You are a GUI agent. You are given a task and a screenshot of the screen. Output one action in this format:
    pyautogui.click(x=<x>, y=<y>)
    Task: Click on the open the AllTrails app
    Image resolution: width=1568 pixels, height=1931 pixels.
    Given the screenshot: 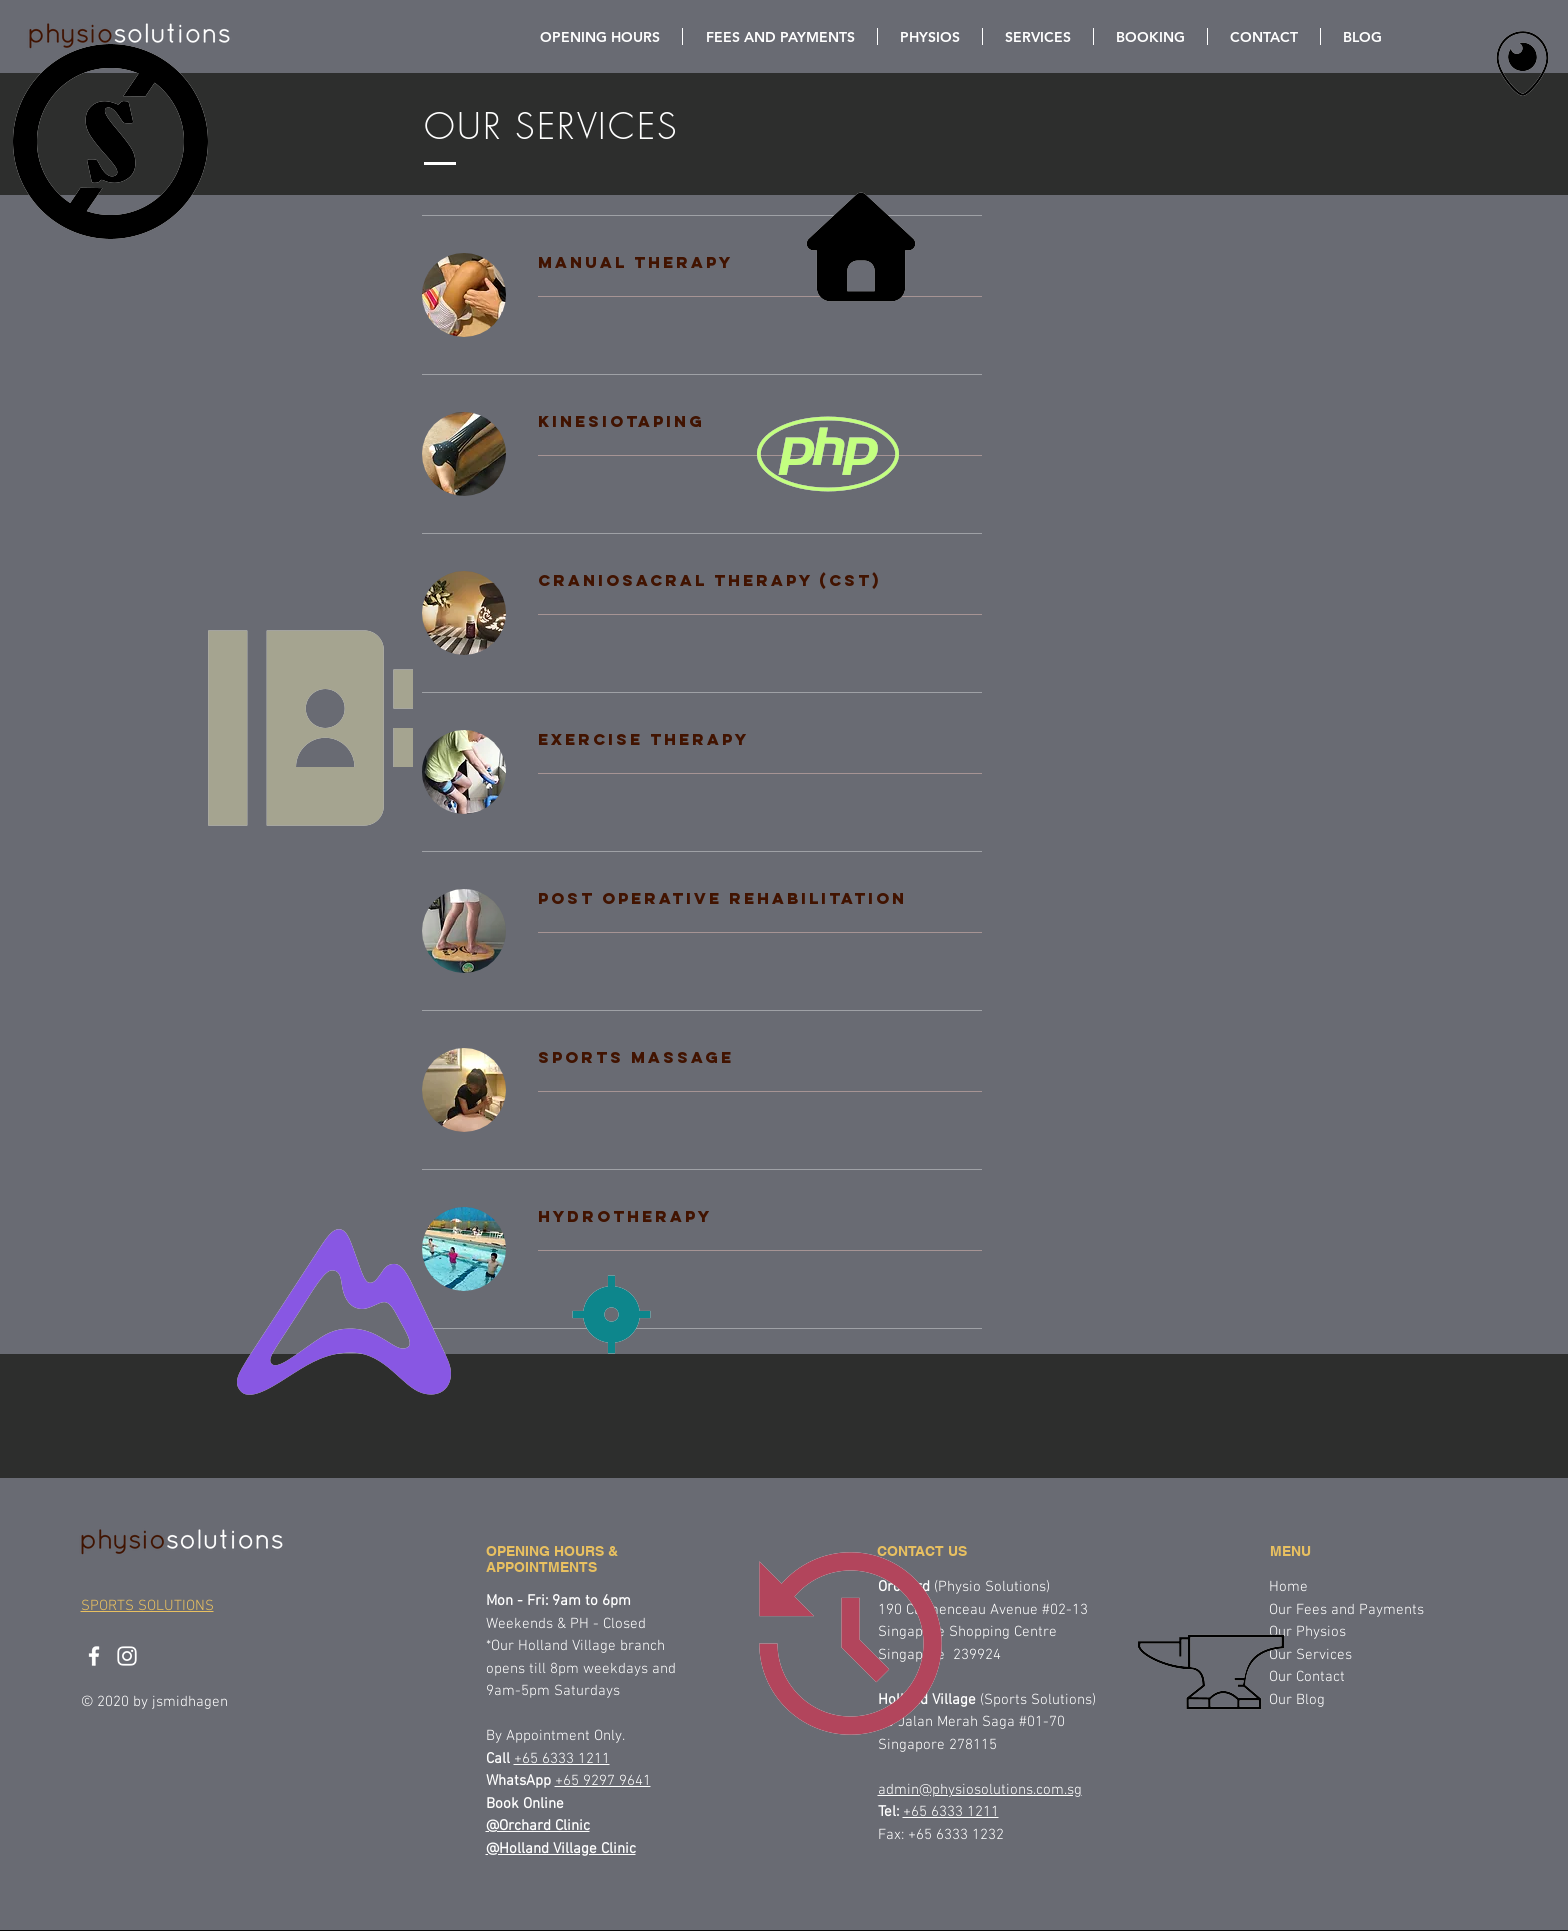 What is the action you would take?
    pyautogui.click(x=344, y=1312)
    